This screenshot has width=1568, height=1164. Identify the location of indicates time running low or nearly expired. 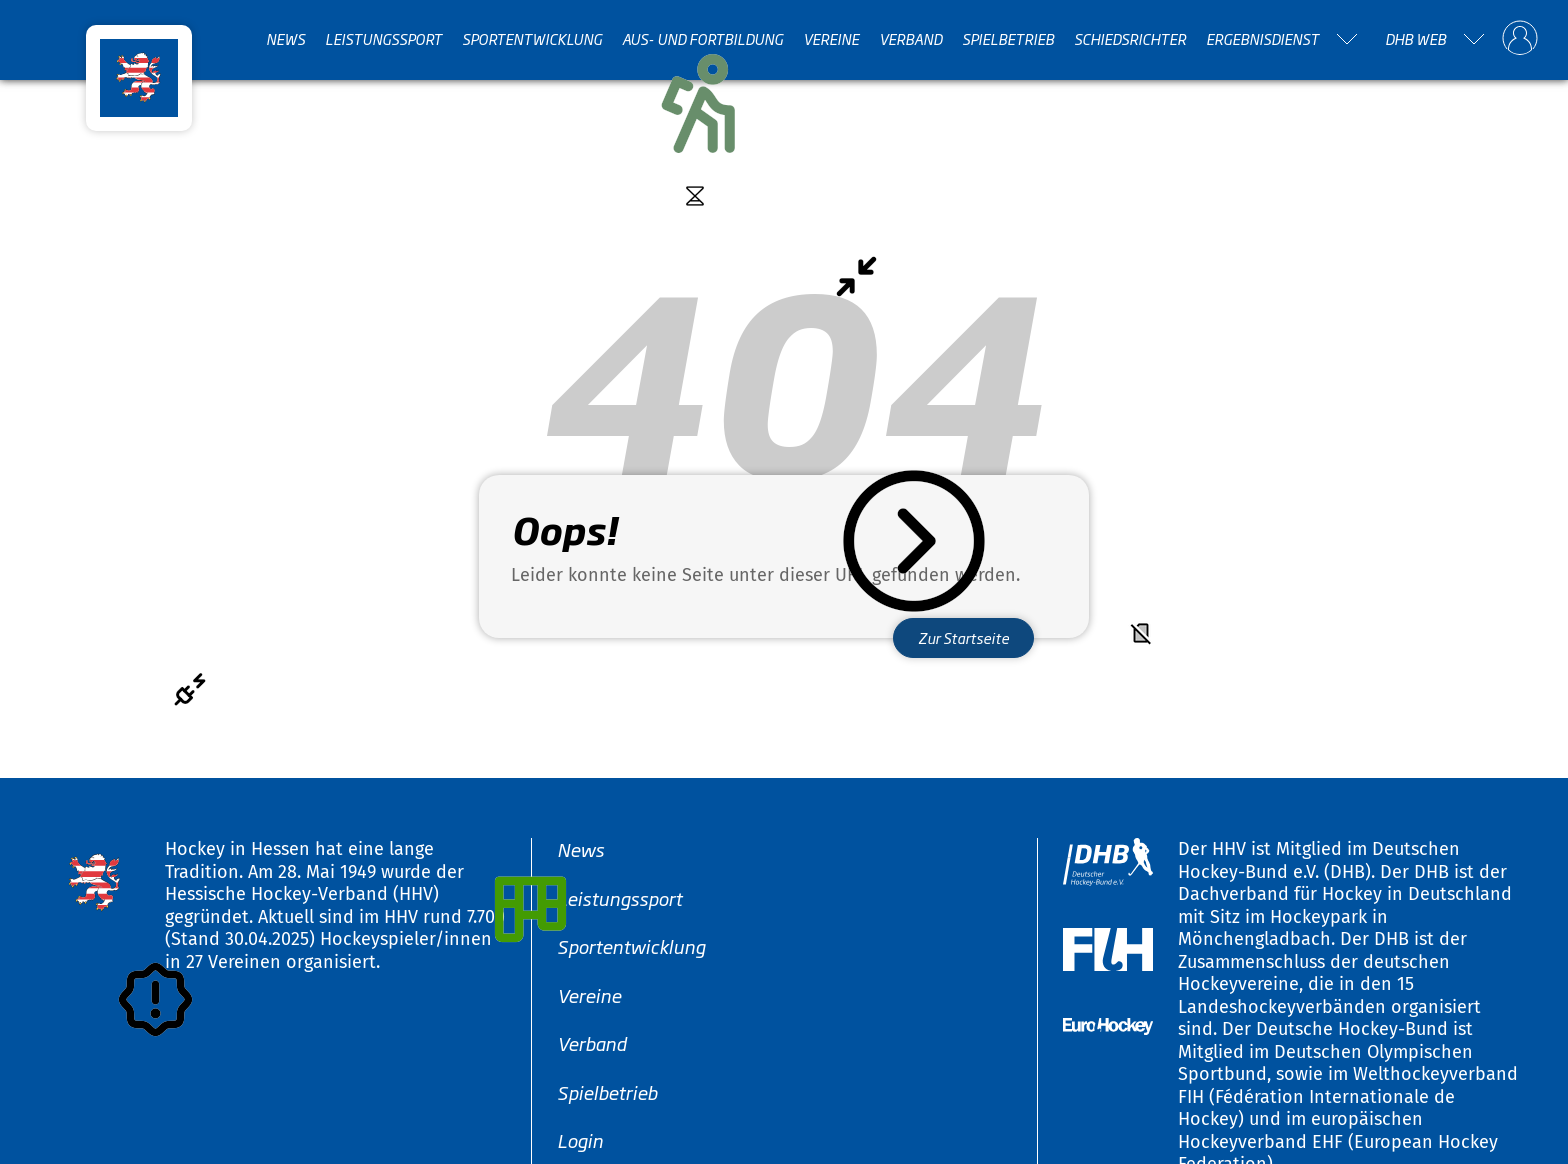
(695, 196).